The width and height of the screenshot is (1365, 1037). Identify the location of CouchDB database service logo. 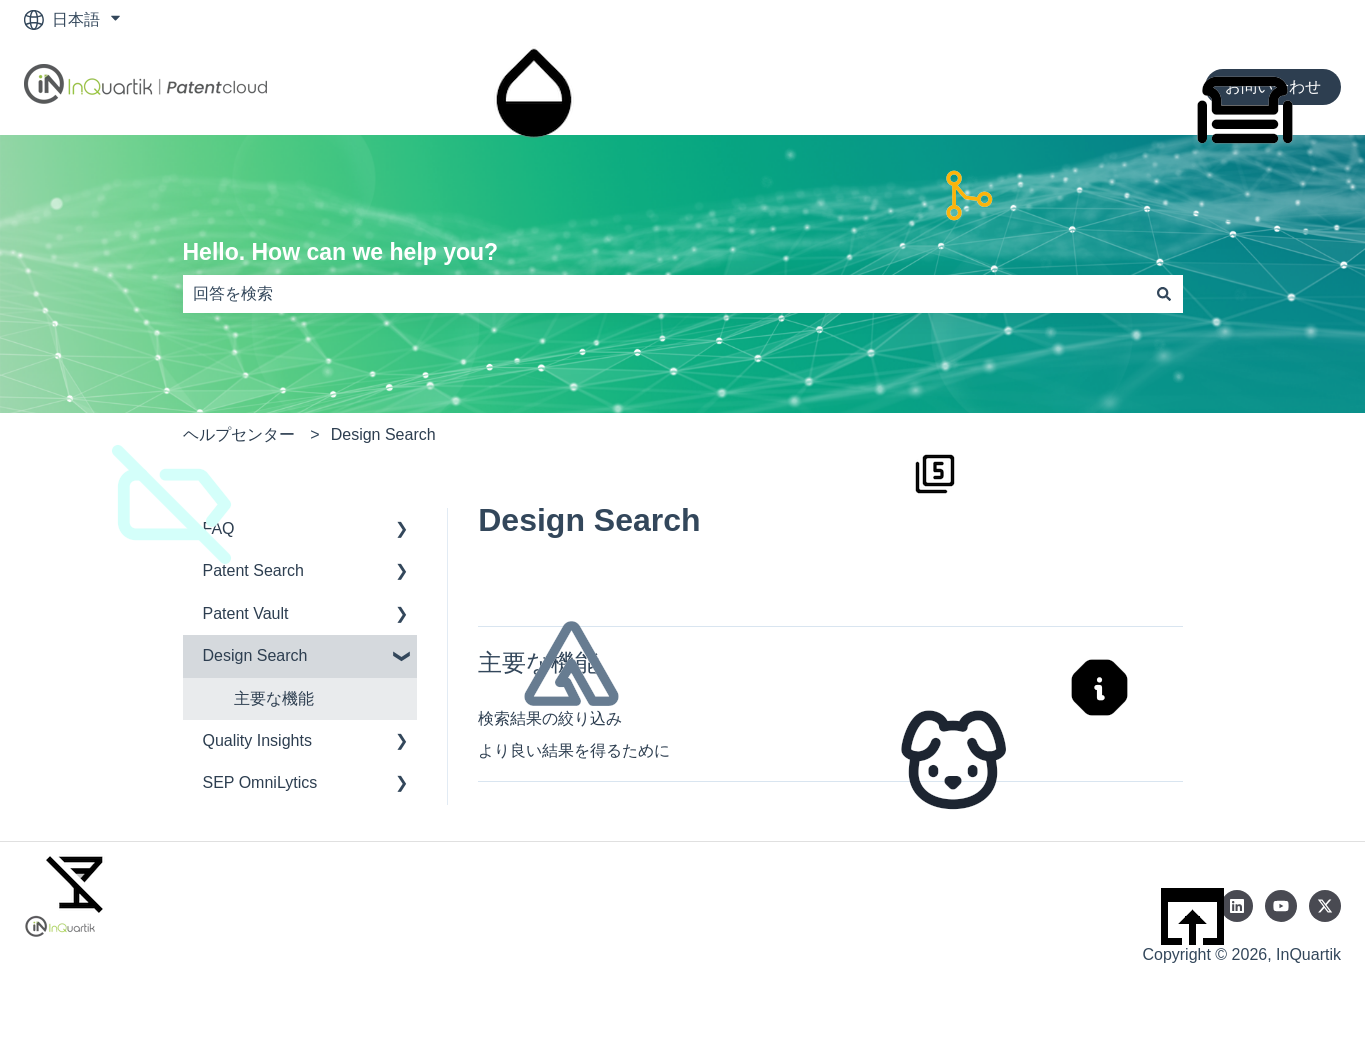
(1245, 110).